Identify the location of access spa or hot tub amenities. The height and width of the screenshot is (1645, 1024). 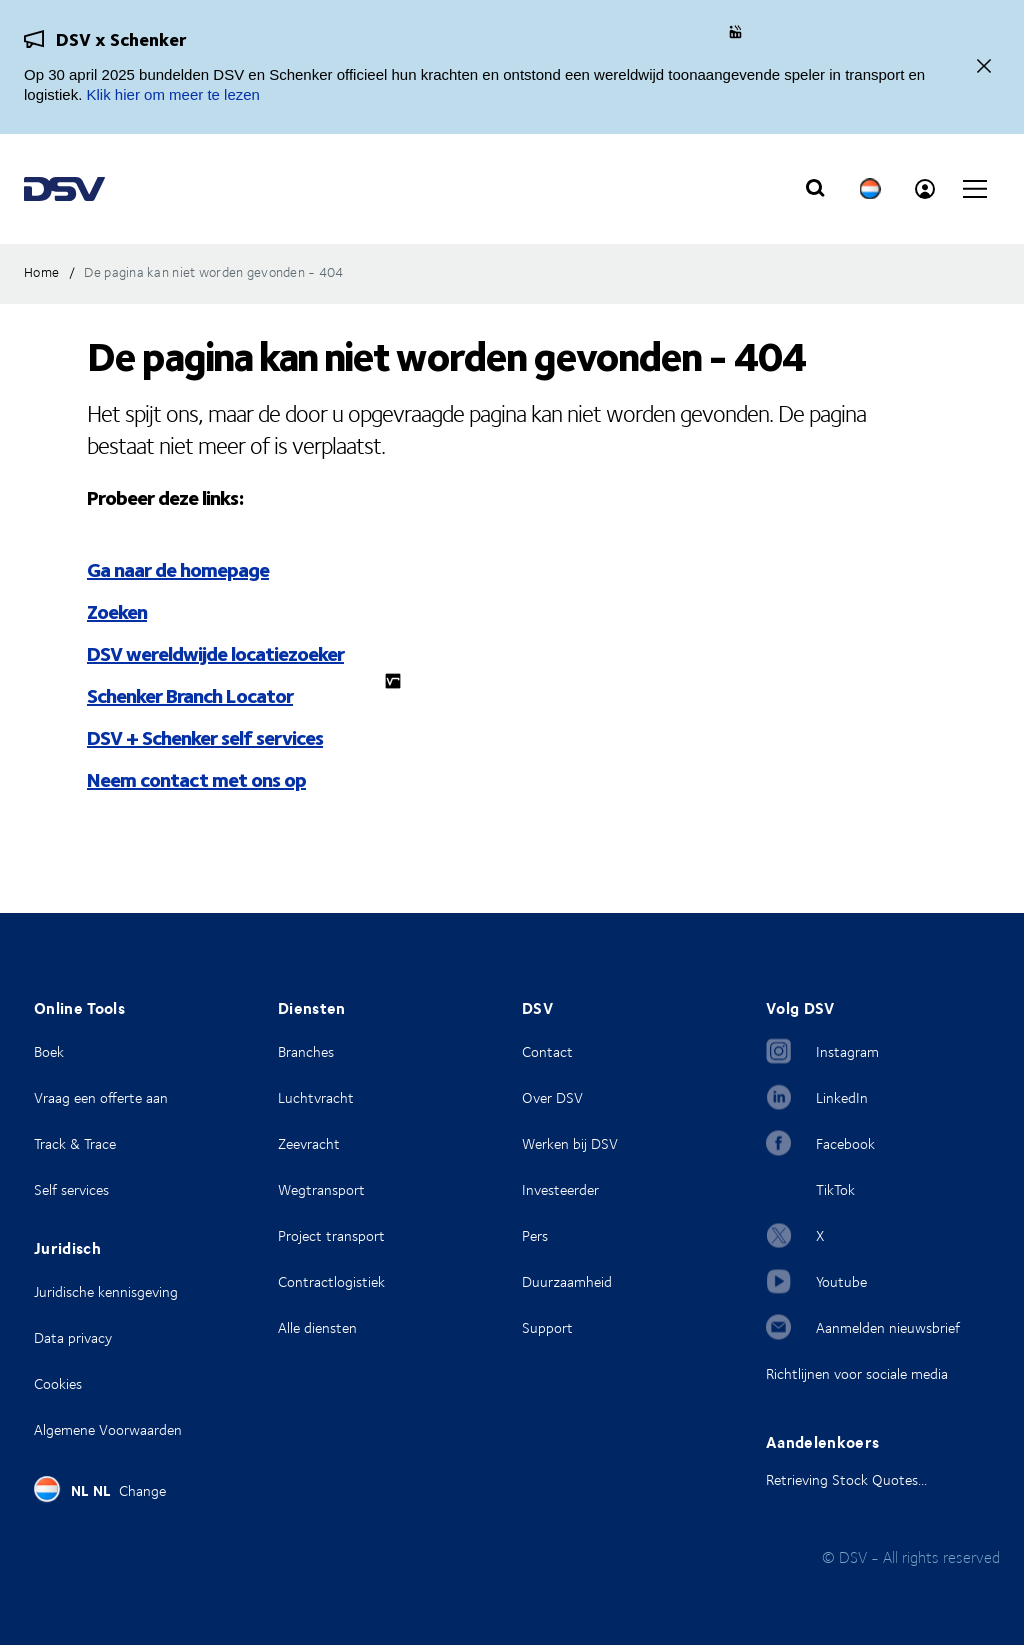
(735, 31).